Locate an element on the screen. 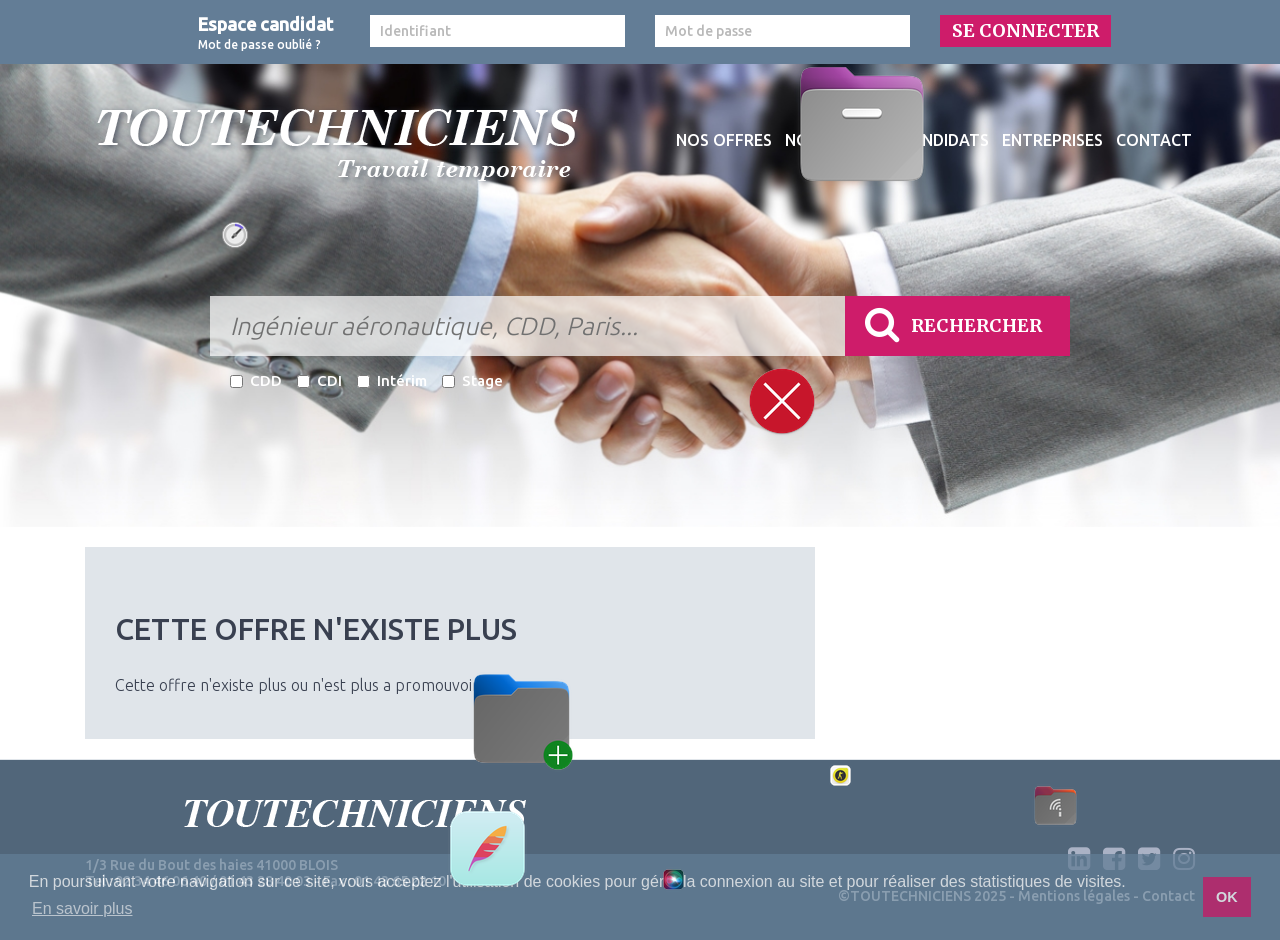 This screenshot has height=940, width=1280. open the file manager application is located at coordinates (862, 124).